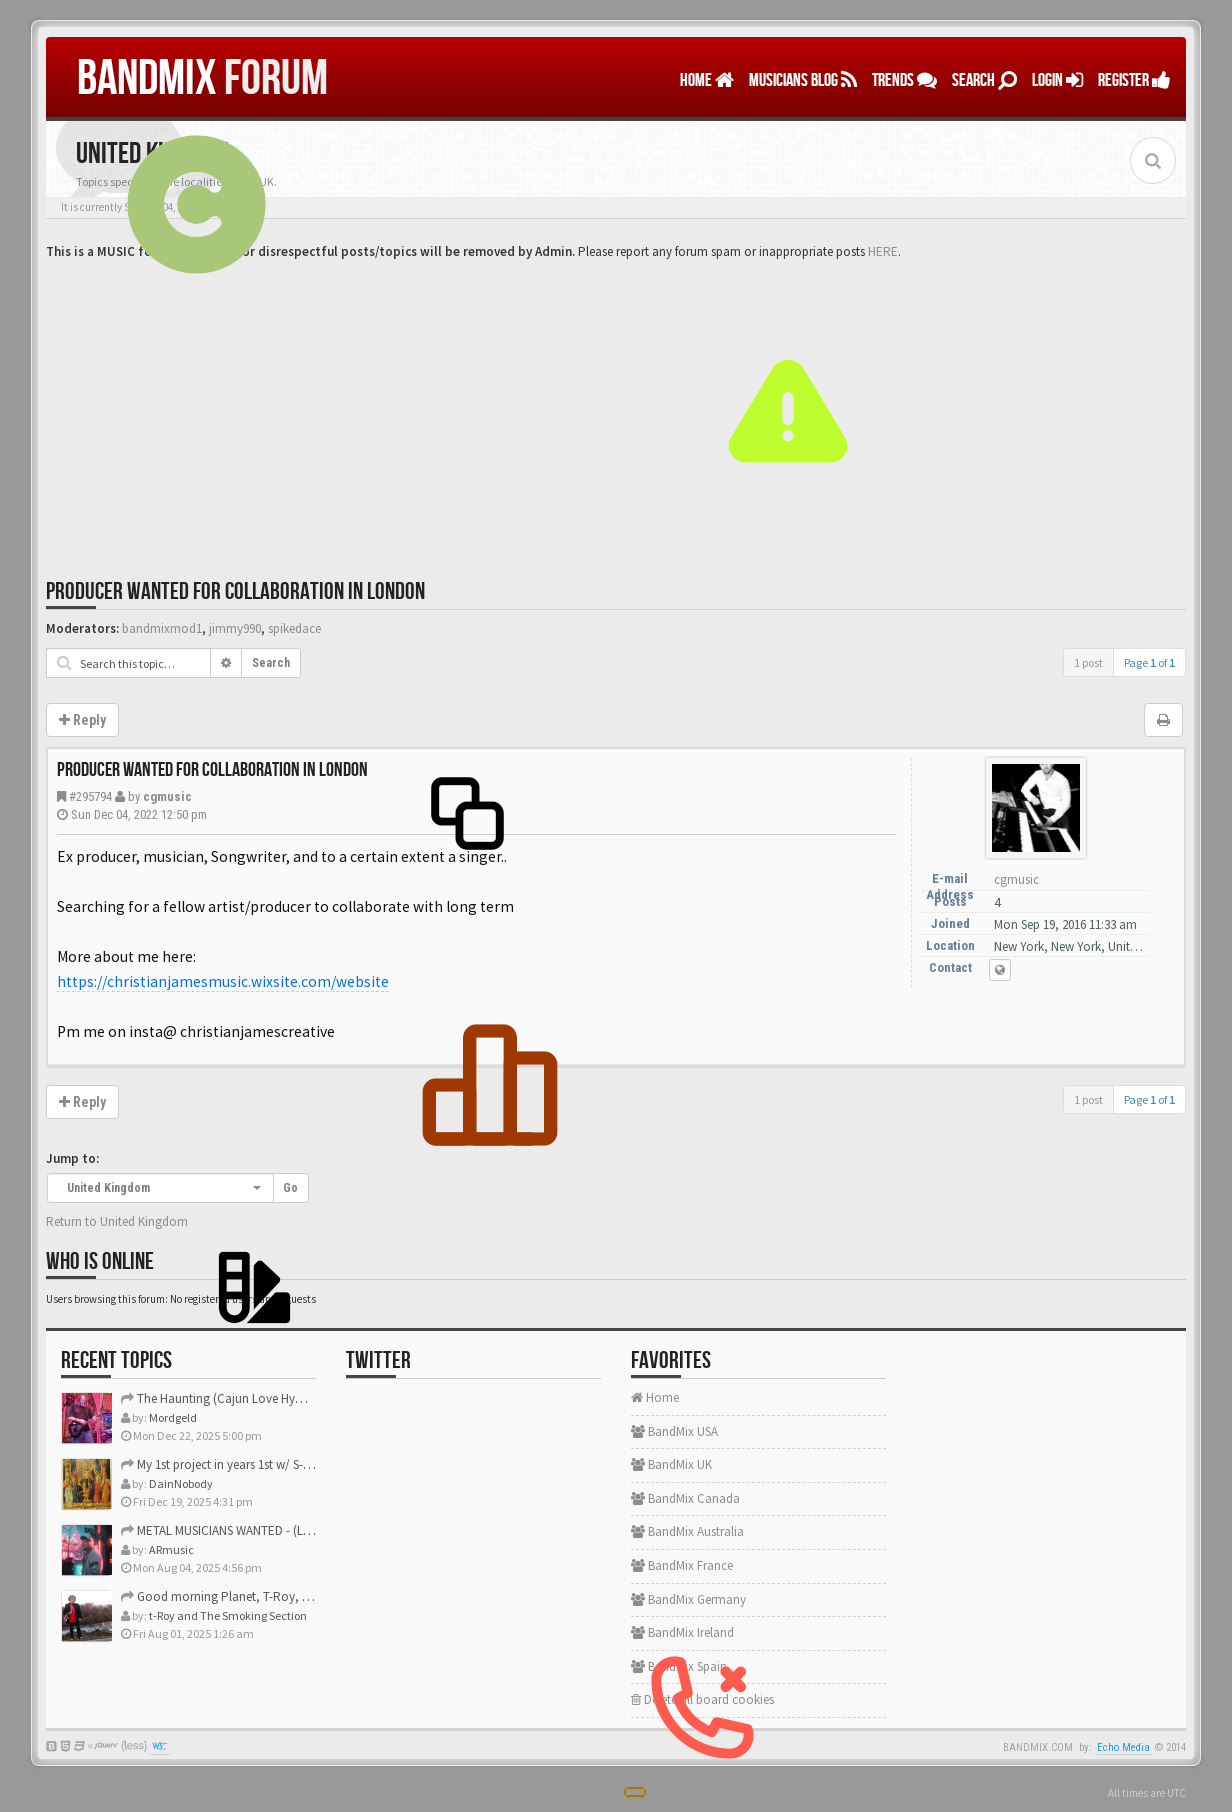  Describe the element at coordinates (254, 1287) in the screenshot. I see `access color palette or theme settings` at that location.